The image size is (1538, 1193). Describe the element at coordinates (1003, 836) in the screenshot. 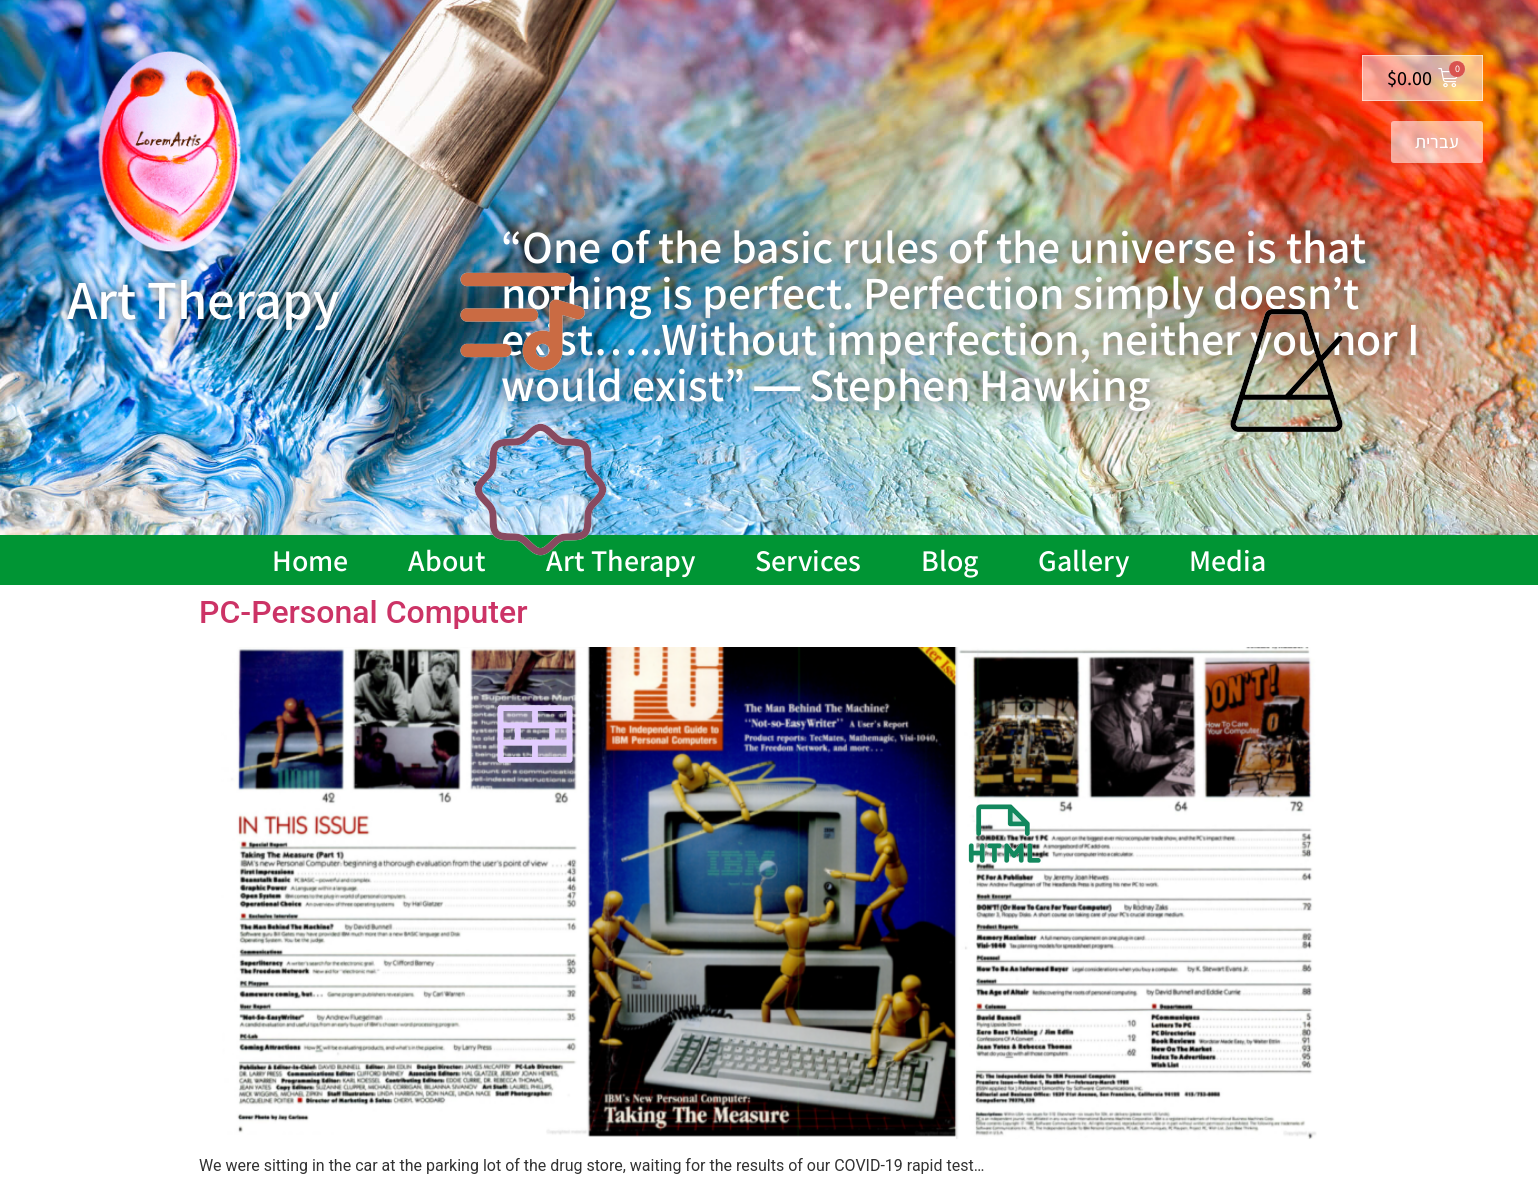

I see `view or open an HTML file` at that location.